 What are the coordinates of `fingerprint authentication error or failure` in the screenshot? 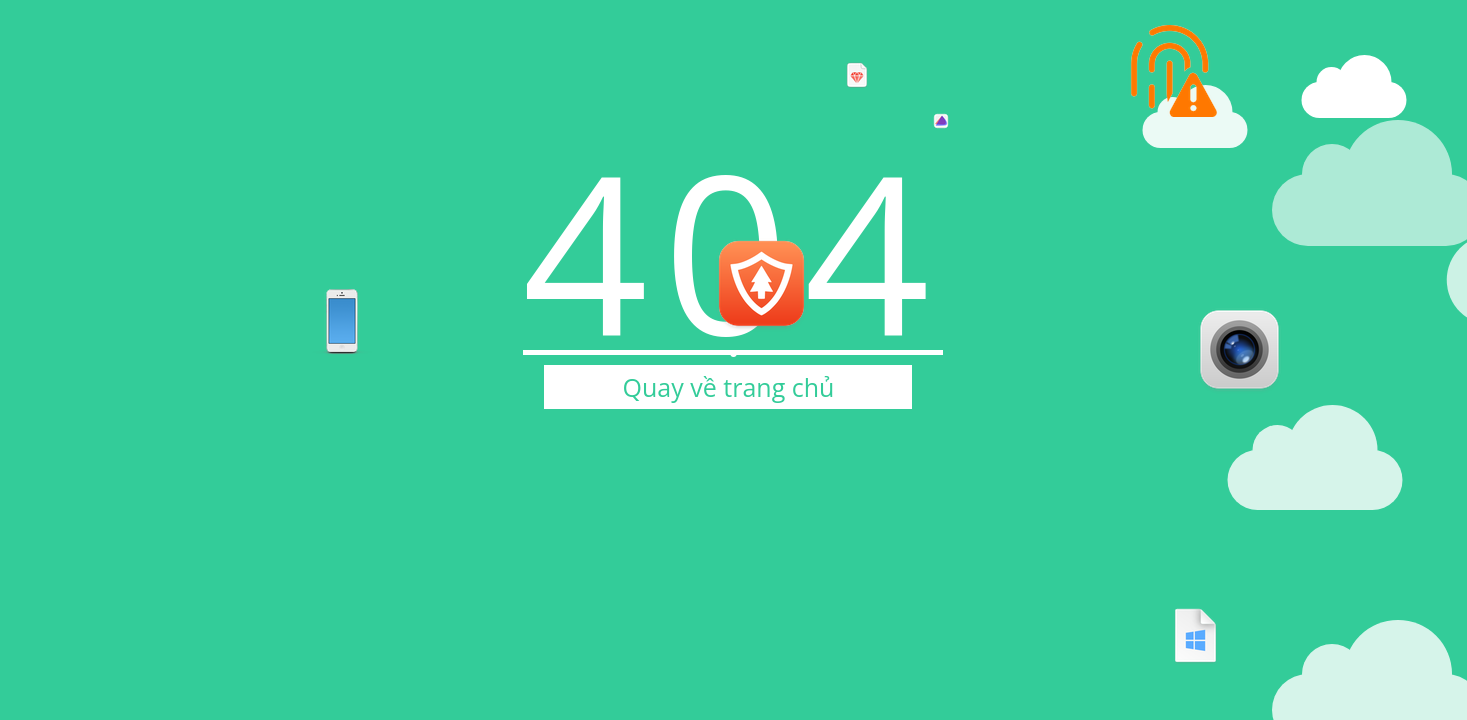 It's located at (1174, 71).